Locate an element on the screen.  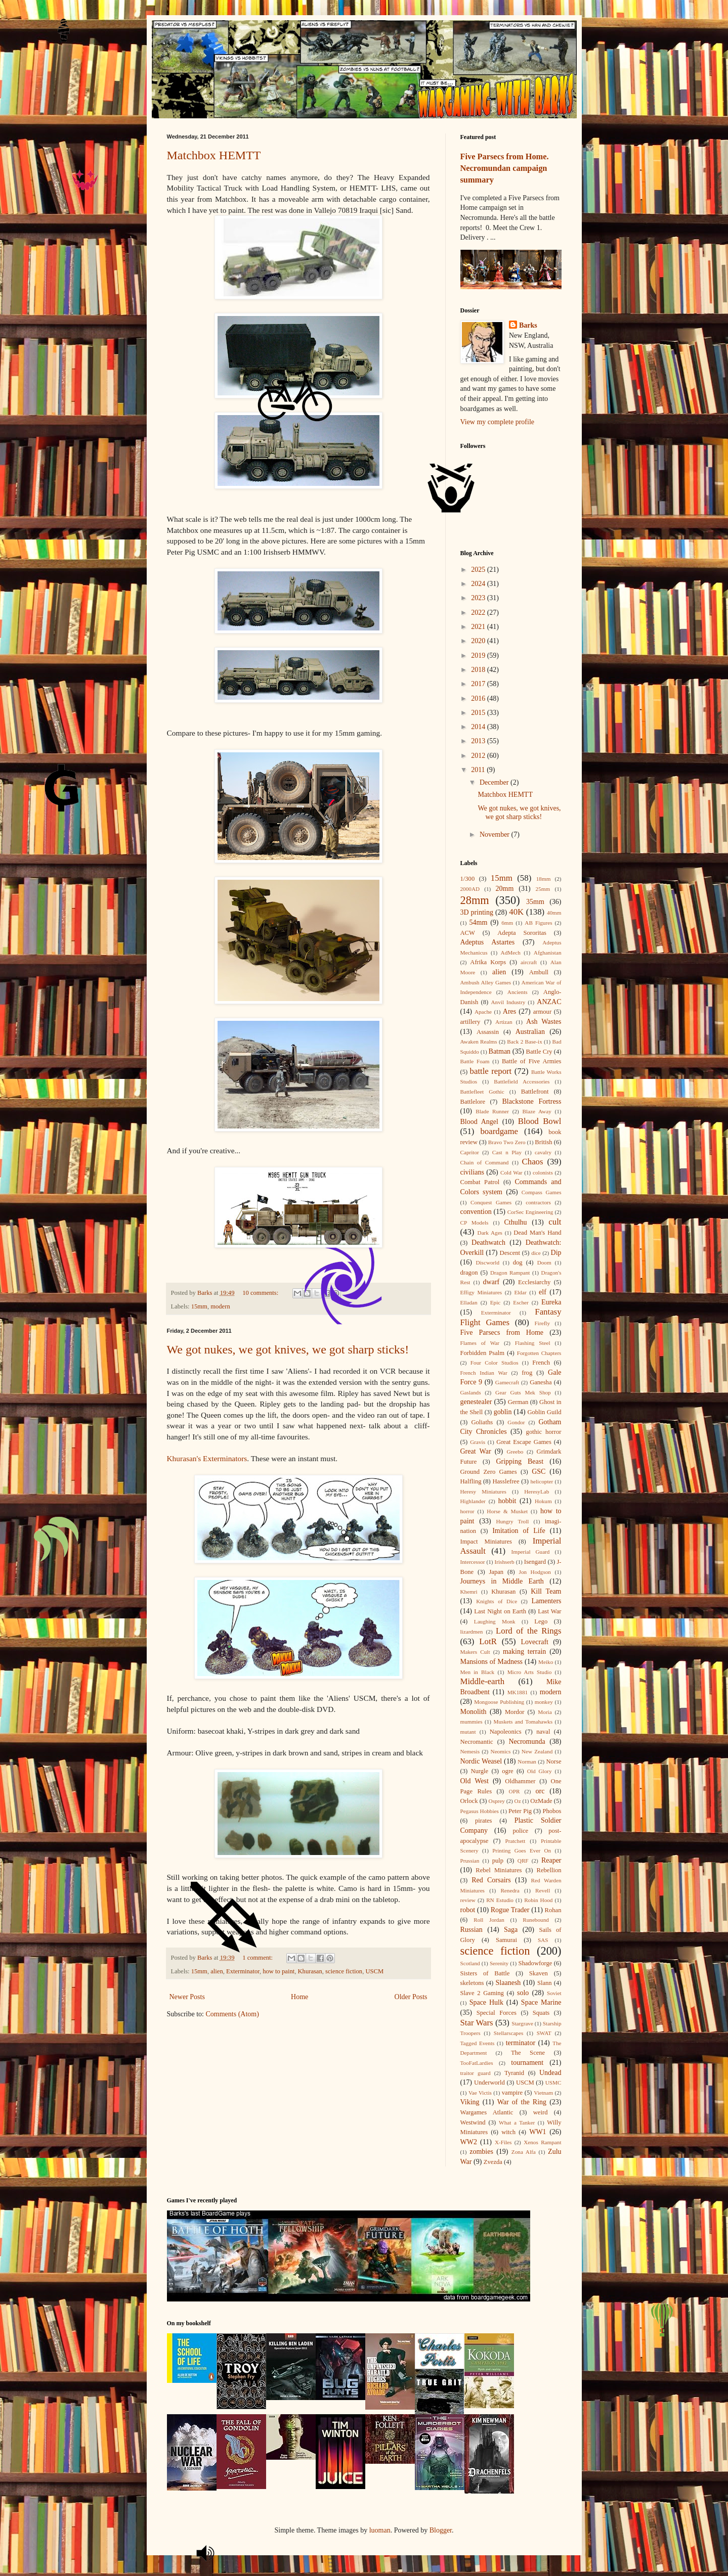
spy or stealth game mode is located at coordinates (343, 1286).